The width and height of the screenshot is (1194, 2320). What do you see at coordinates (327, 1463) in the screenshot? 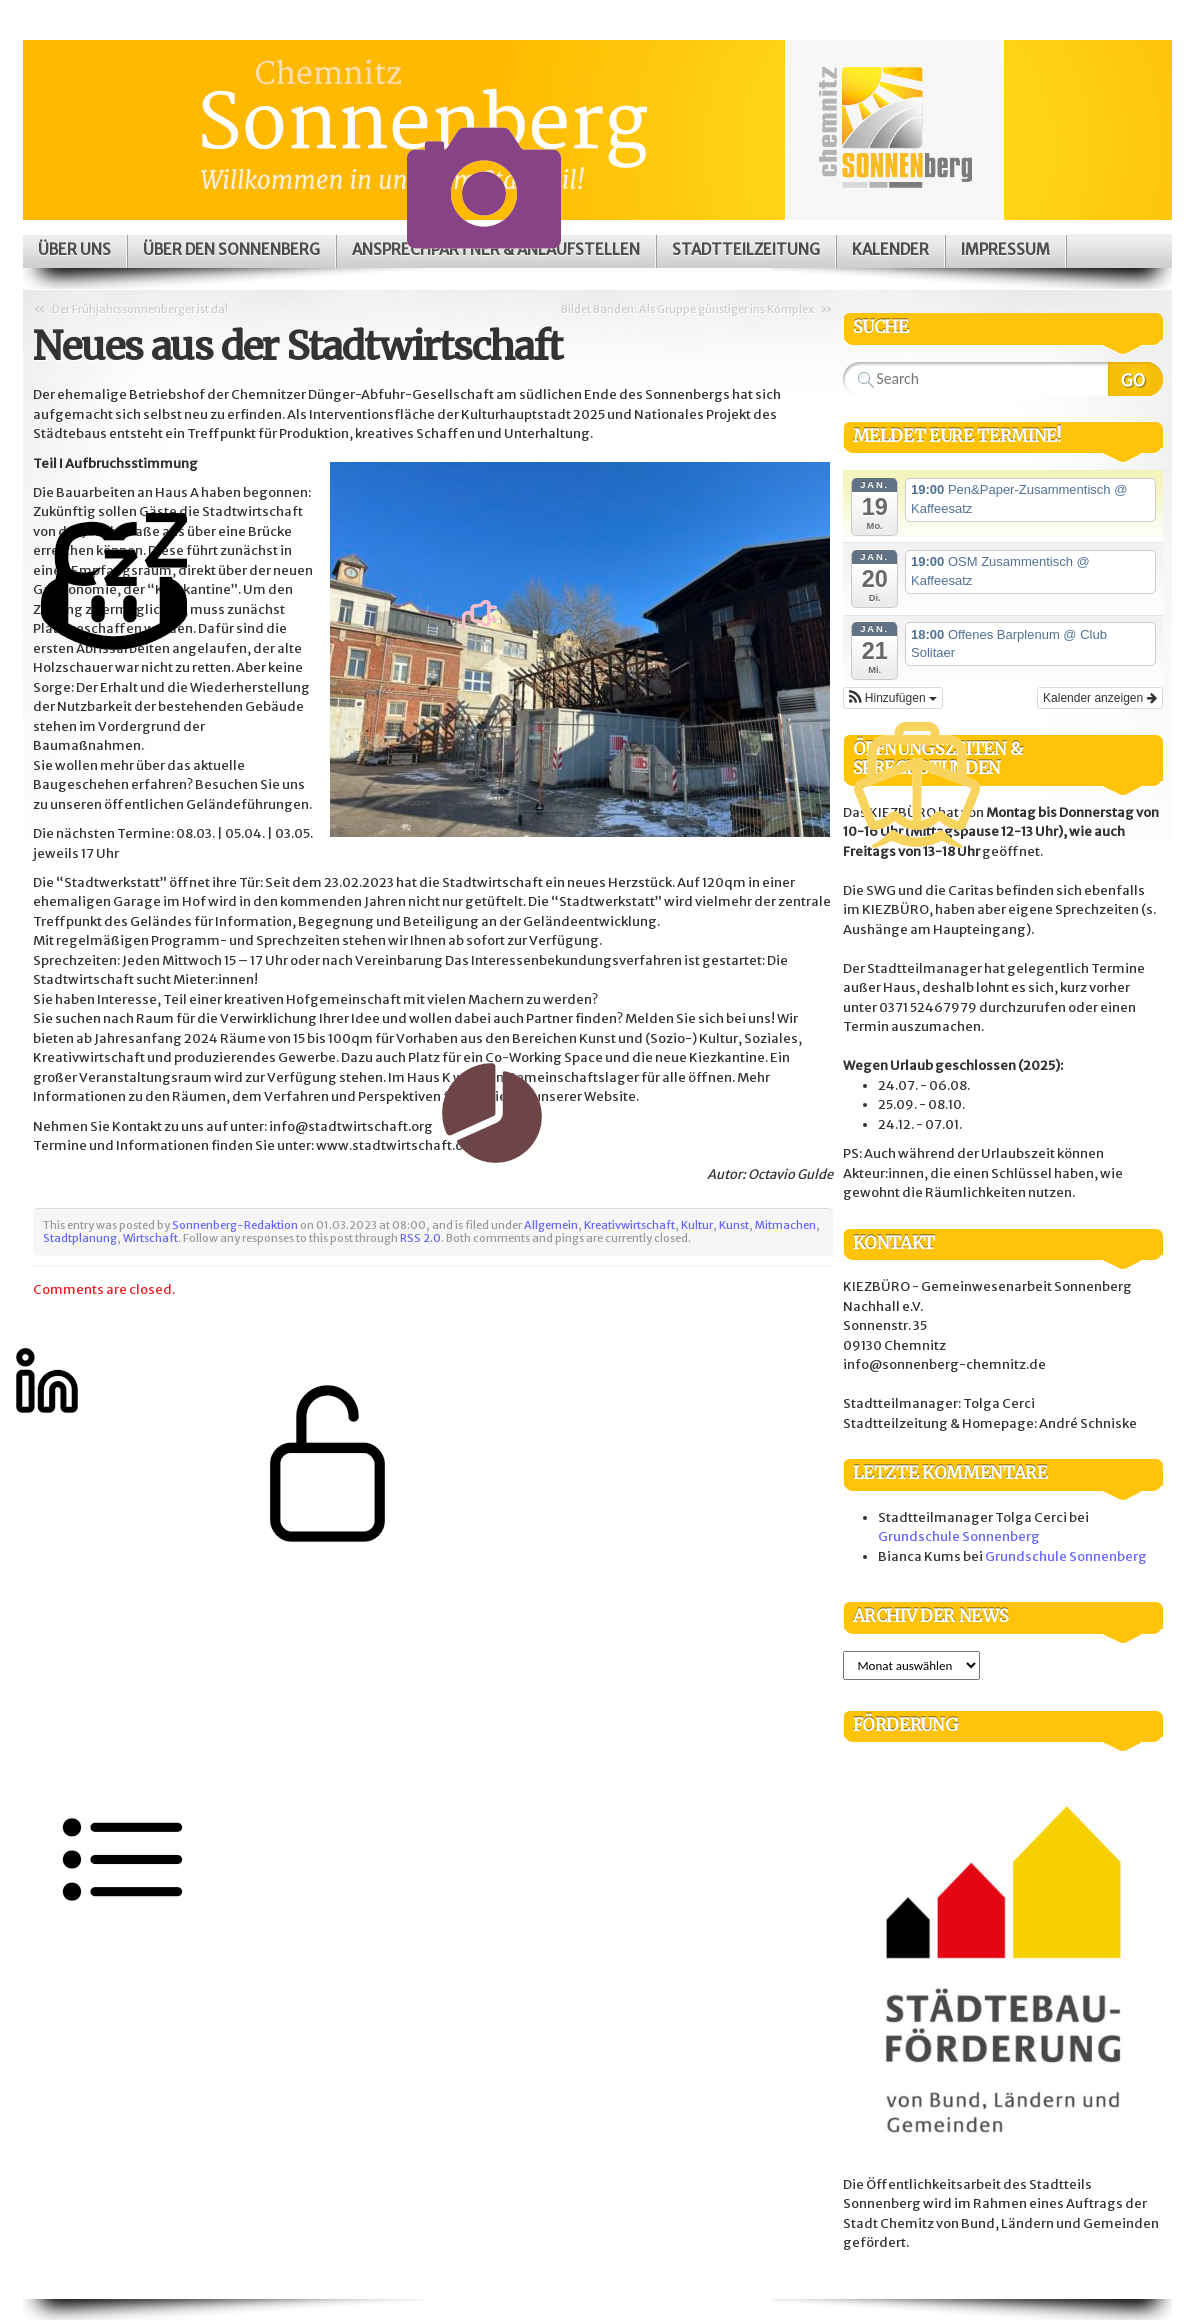
I see `indicates an unlocked or unsecured state` at bounding box center [327, 1463].